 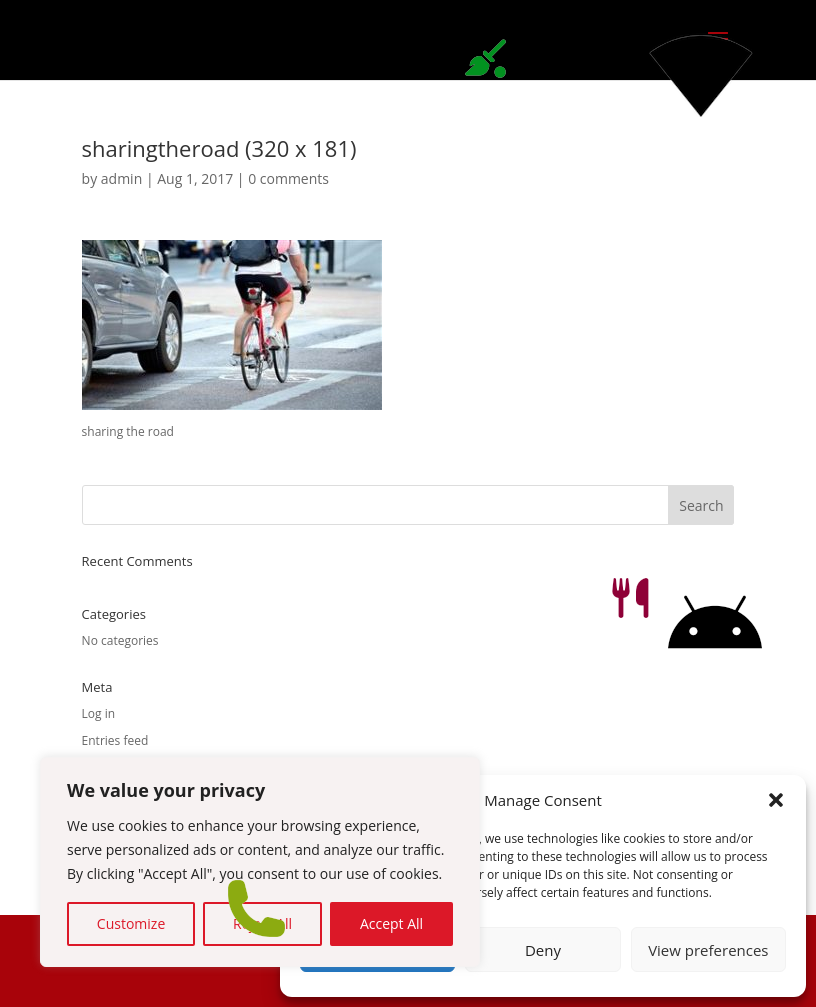 What do you see at coordinates (701, 75) in the screenshot?
I see `indicates full wifi signal strength` at bounding box center [701, 75].